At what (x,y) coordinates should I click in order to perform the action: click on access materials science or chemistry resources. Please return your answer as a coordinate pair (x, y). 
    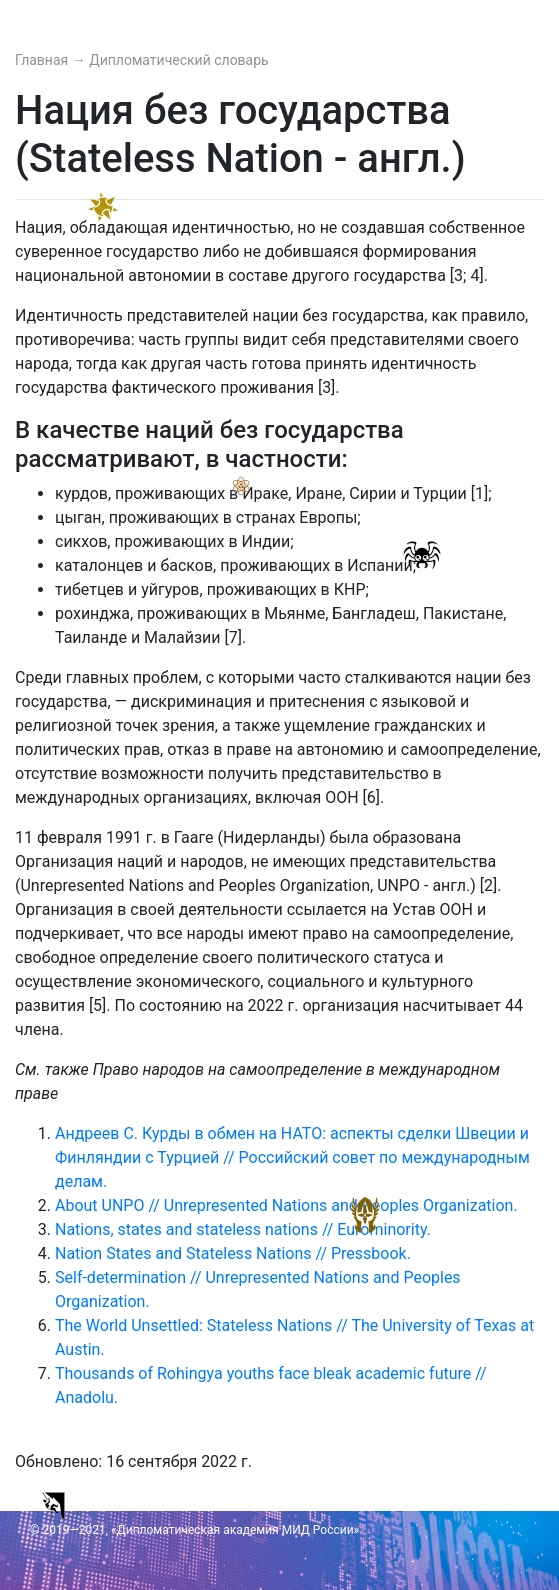
    Looking at the image, I should click on (241, 486).